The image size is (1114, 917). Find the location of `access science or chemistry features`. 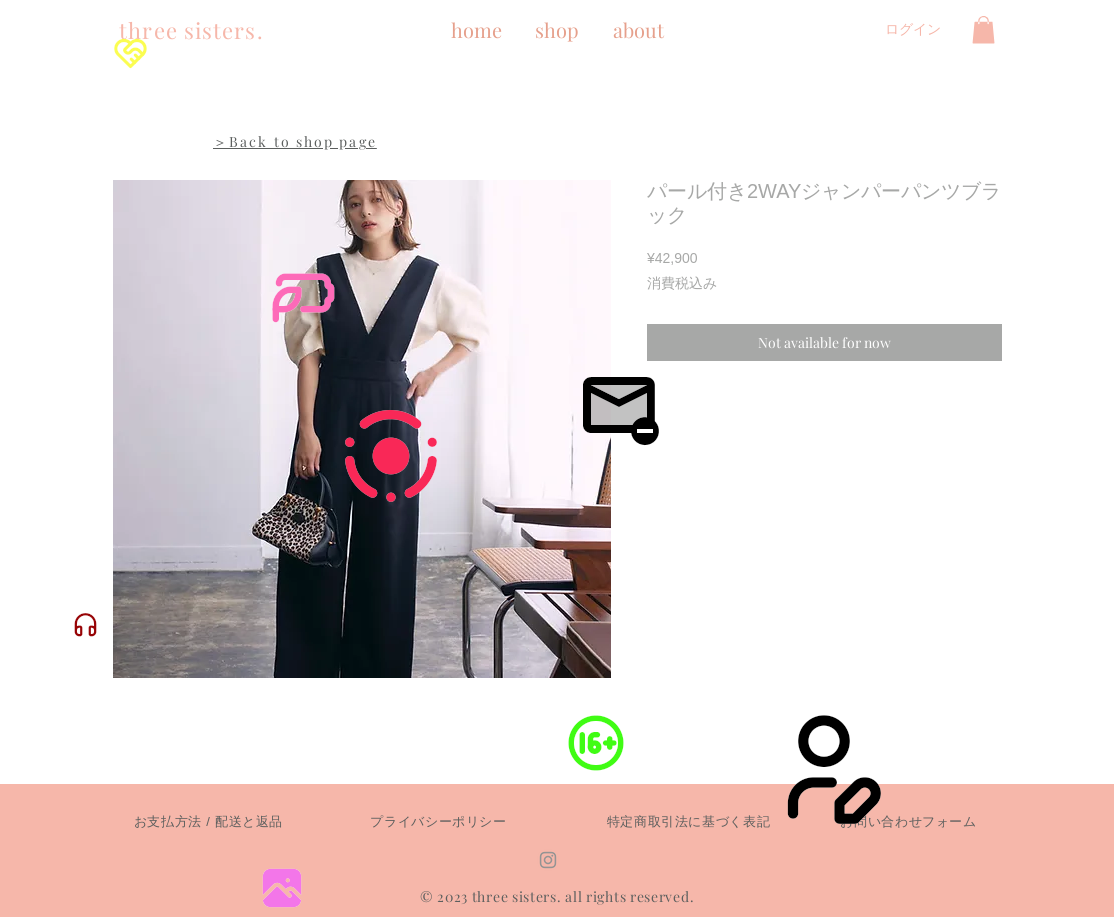

access science or chemistry features is located at coordinates (391, 456).